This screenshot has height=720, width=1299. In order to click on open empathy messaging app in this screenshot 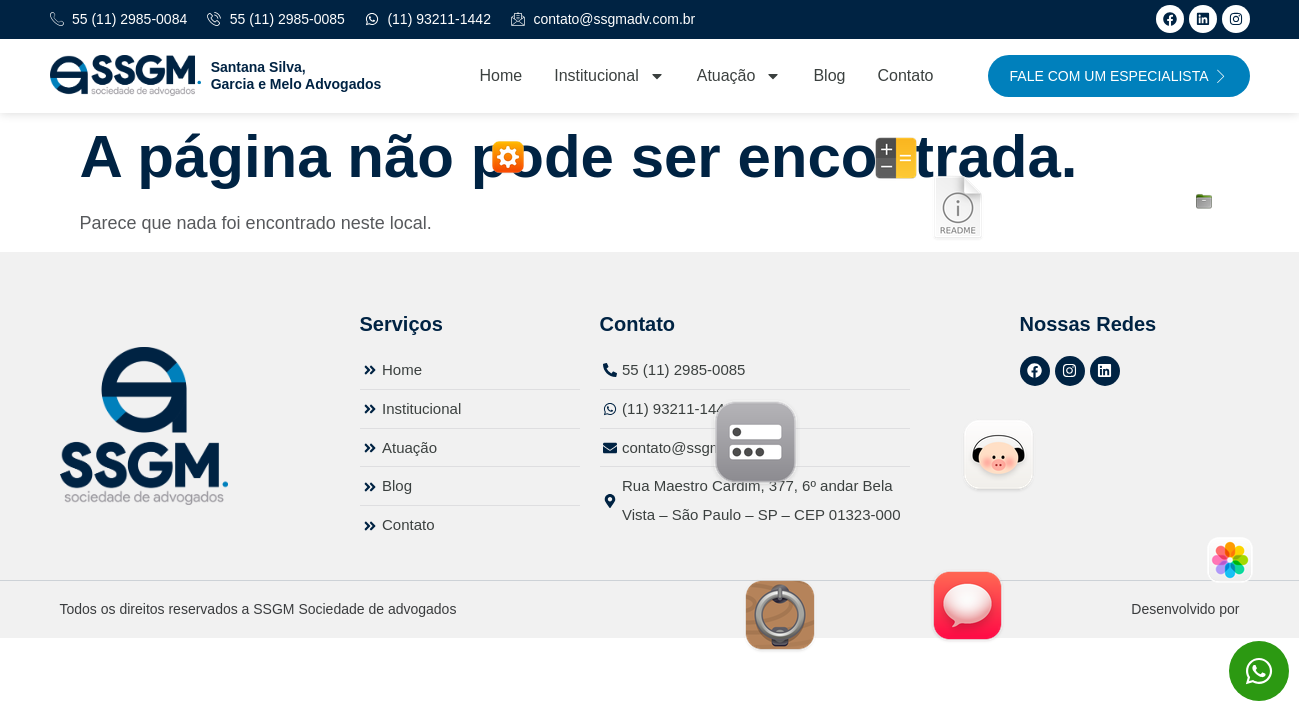, I will do `click(967, 605)`.